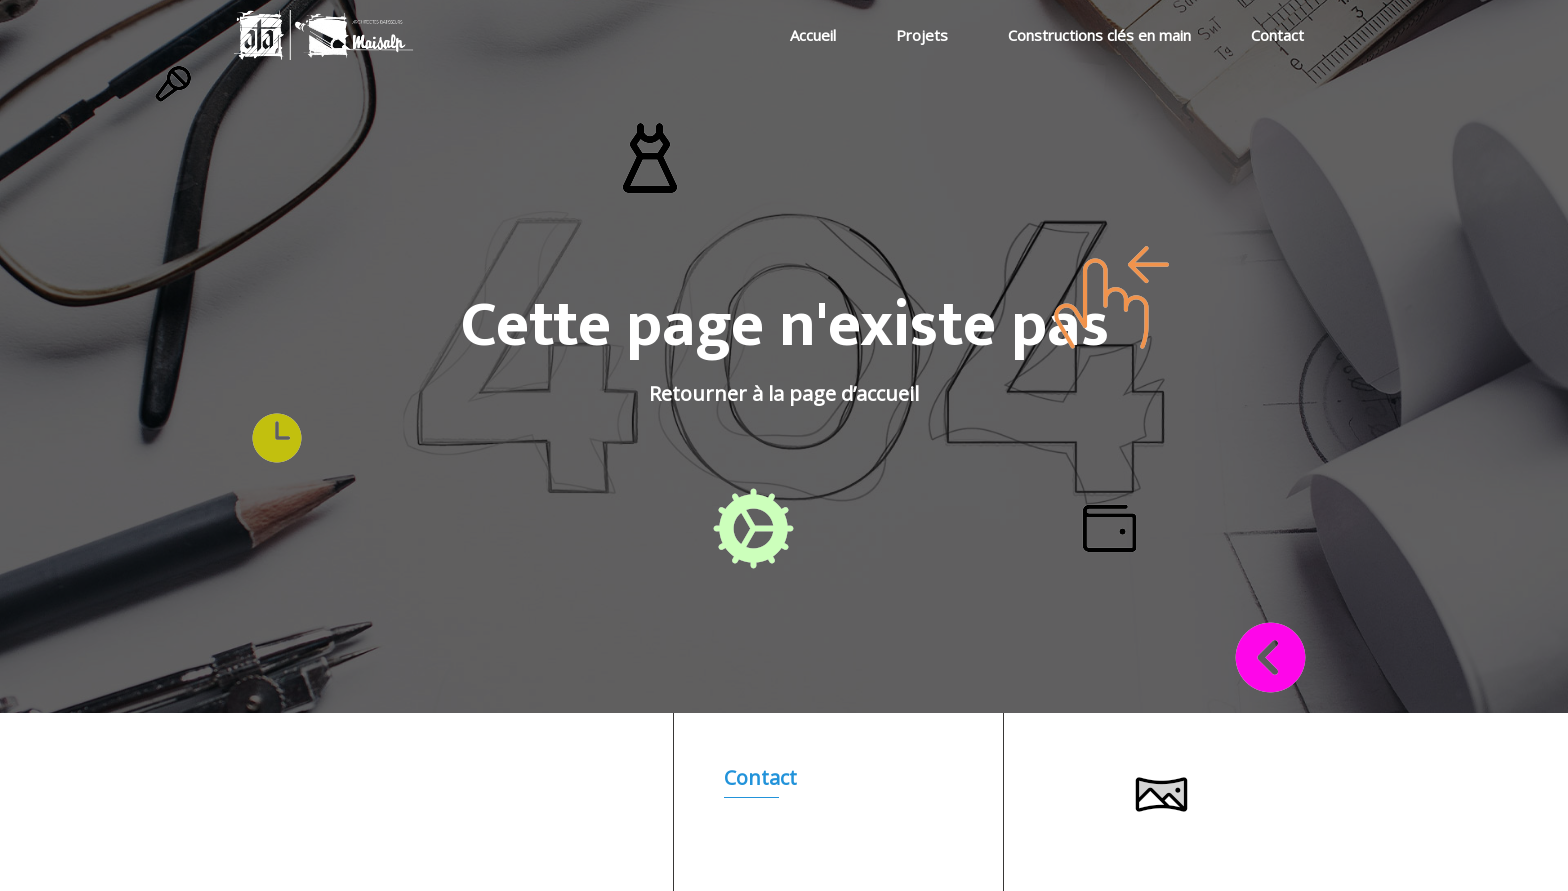 This screenshot has width=1568, height=891. I want to click on access settings or preferences, so click(753, 528).